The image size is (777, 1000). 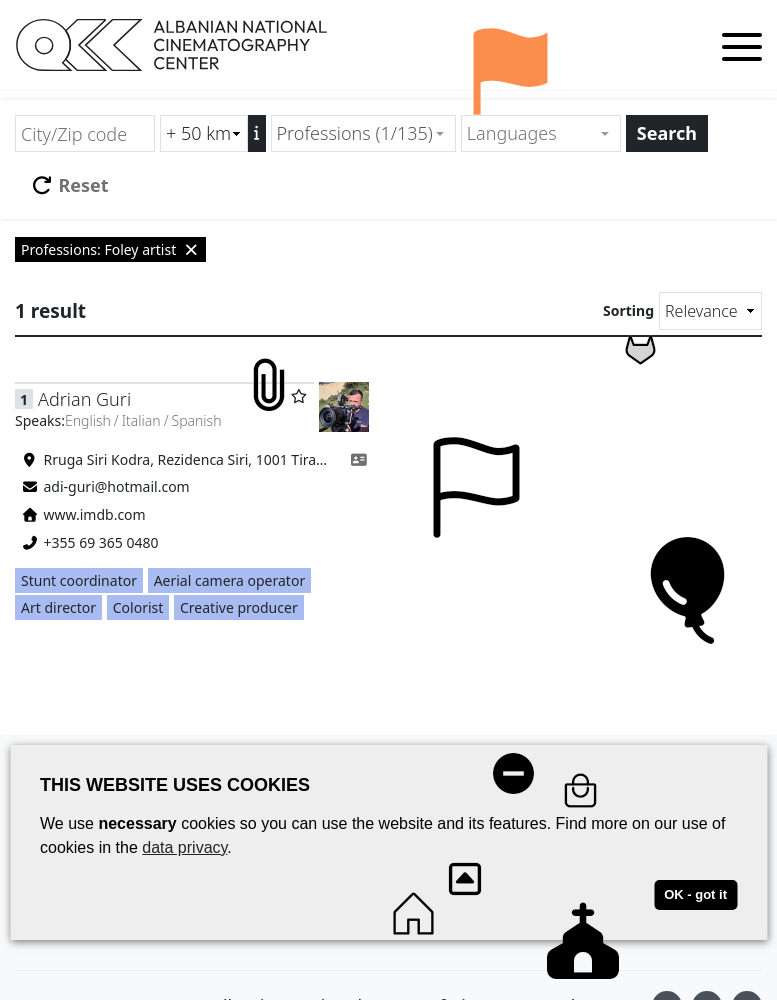 What do you see at coordinates (465, 879) in the screenshot?
I see `expand or collapse a section upward` at bounding box center [465, 879].